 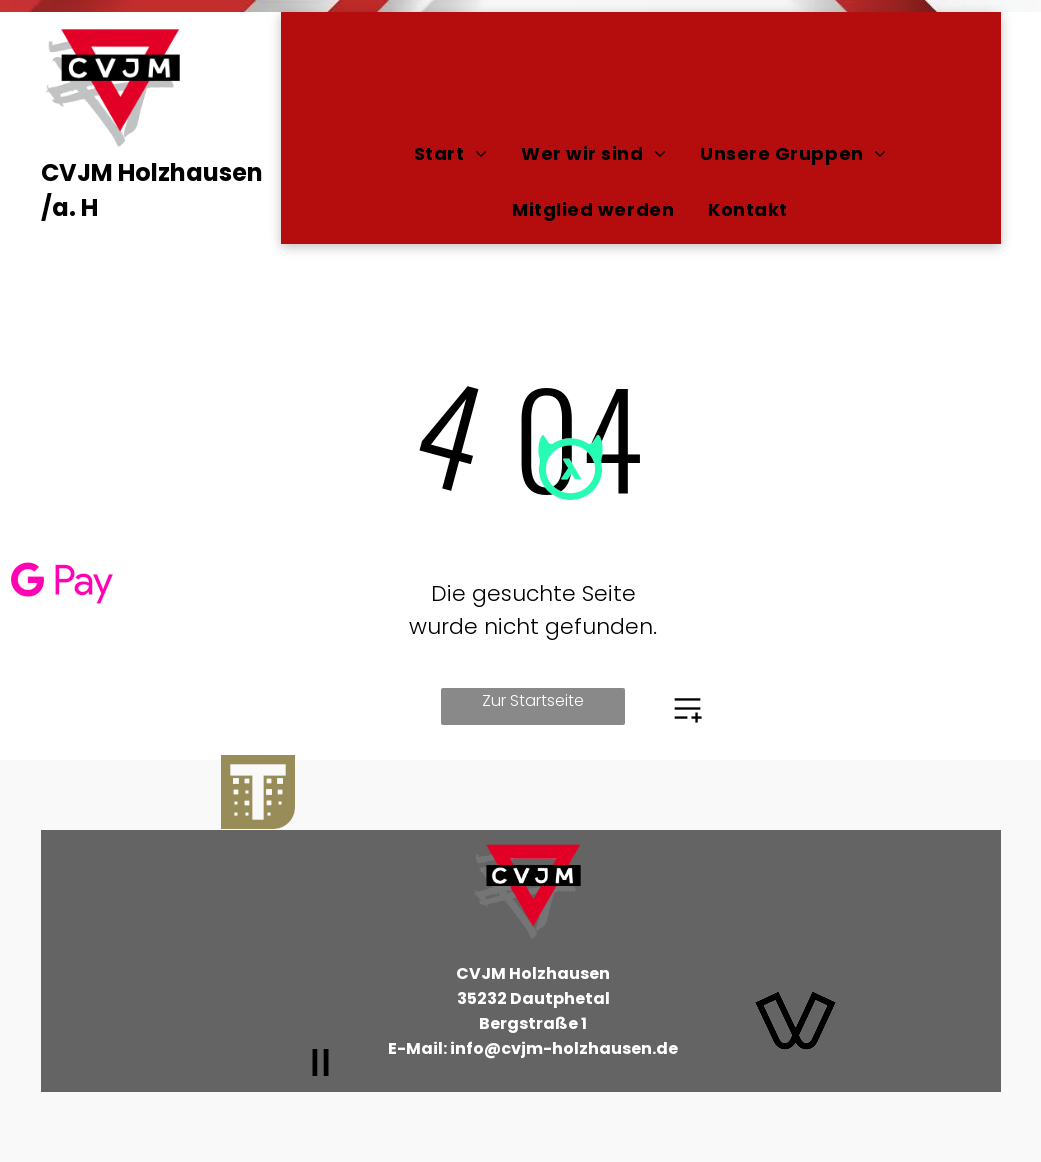 What do you see at coordinates (795, 1020) in the screenshot?
I see `link or sign in to viva wallet payment services` at bounding box center [795, 1020].